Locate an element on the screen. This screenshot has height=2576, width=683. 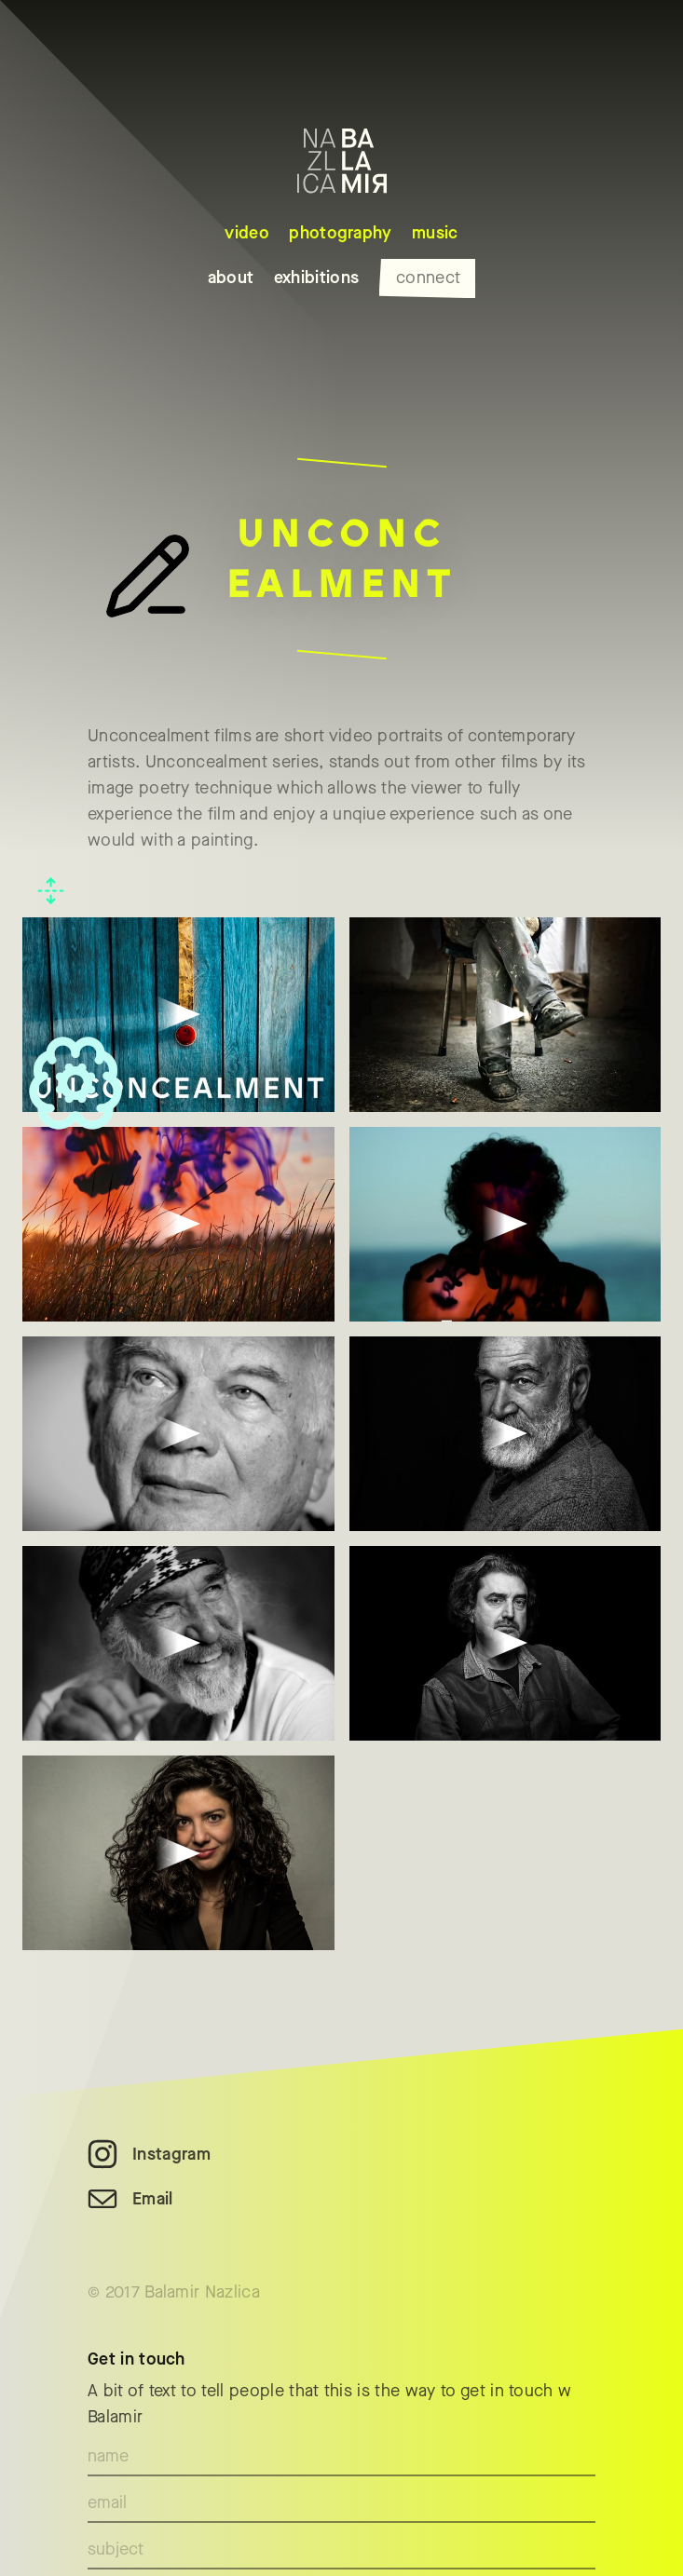
access AI or machine learning settings is located at coordinates (75, 1083).